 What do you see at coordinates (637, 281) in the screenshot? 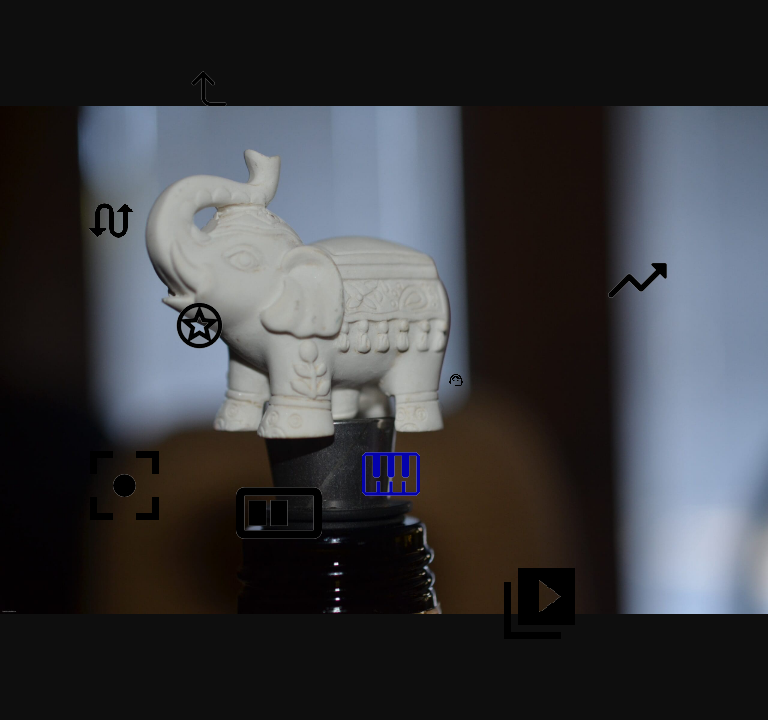
I see `view trending or popular content` at bounding box center [637, 281].